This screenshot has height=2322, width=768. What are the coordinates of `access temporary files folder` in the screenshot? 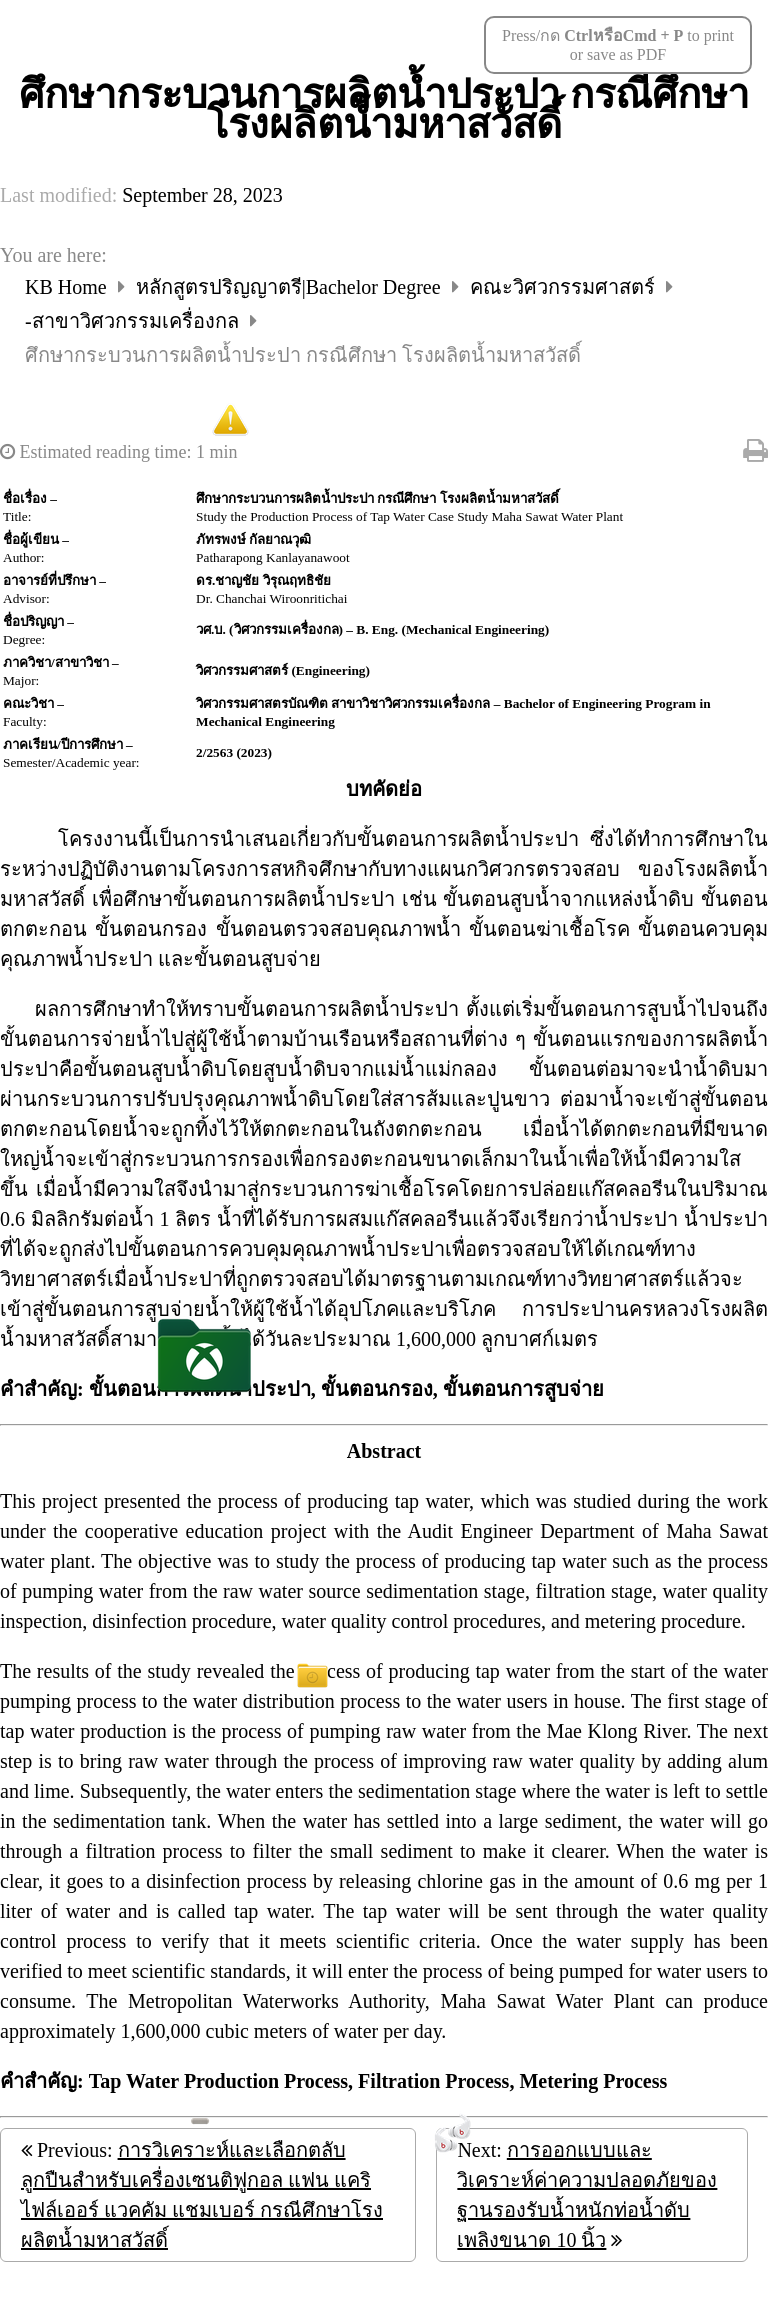 It's located at (312, 1675).